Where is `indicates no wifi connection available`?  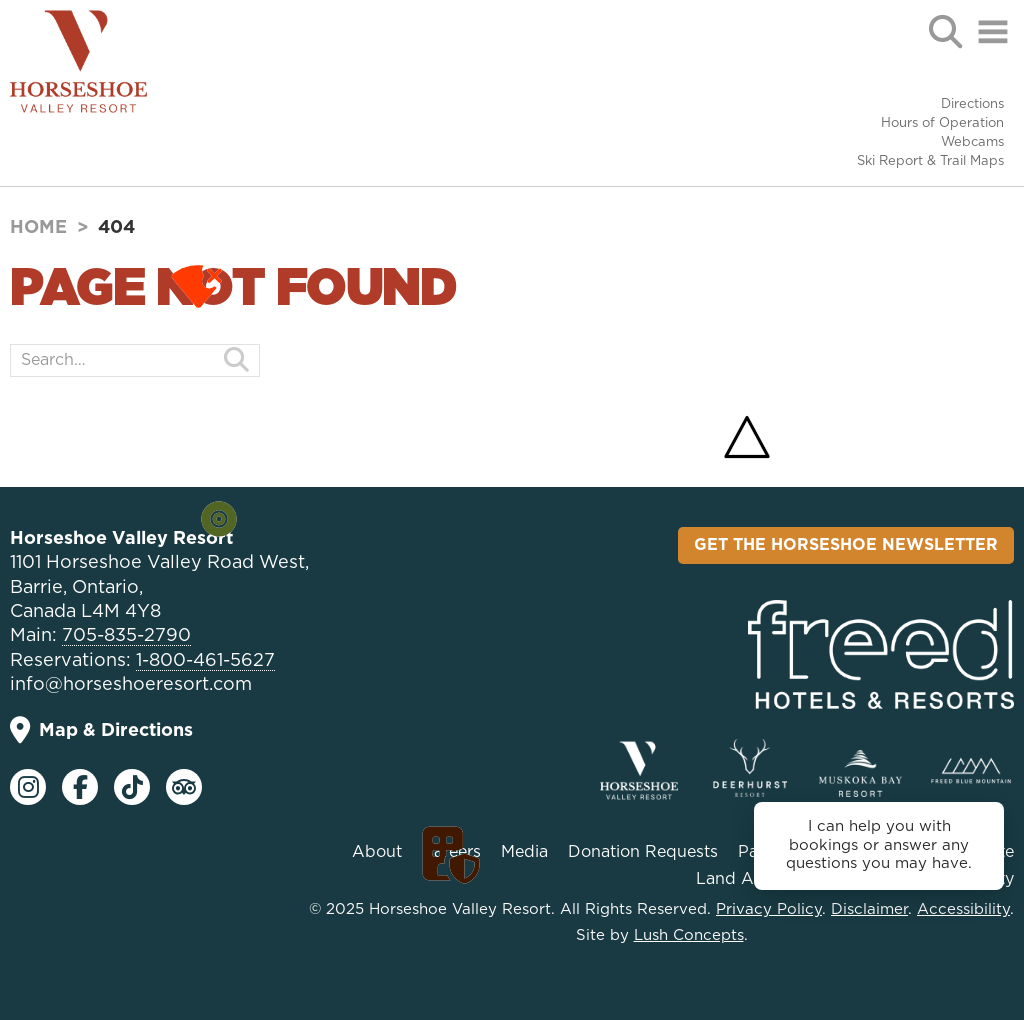 indicates no wifi connection available is located at coordinates (198, 286).